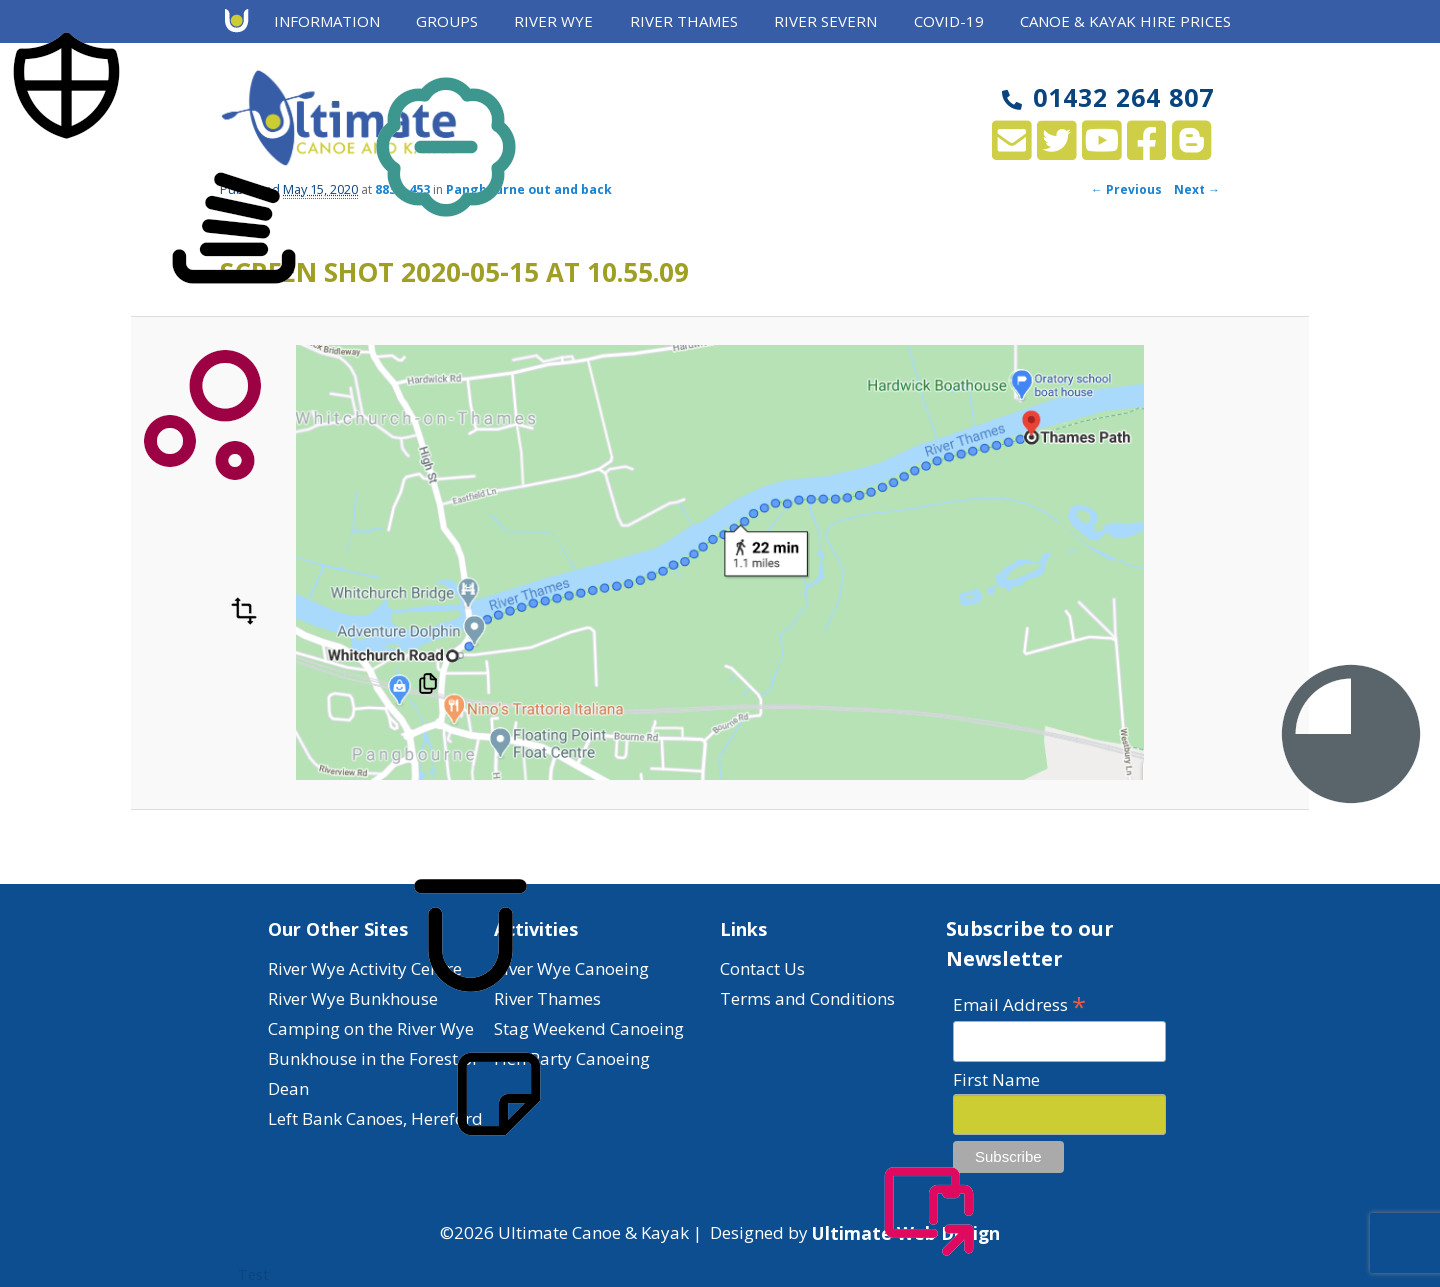 The image size is (1440, 1287). I want to click on remove a badge or label, so click(446, 147).